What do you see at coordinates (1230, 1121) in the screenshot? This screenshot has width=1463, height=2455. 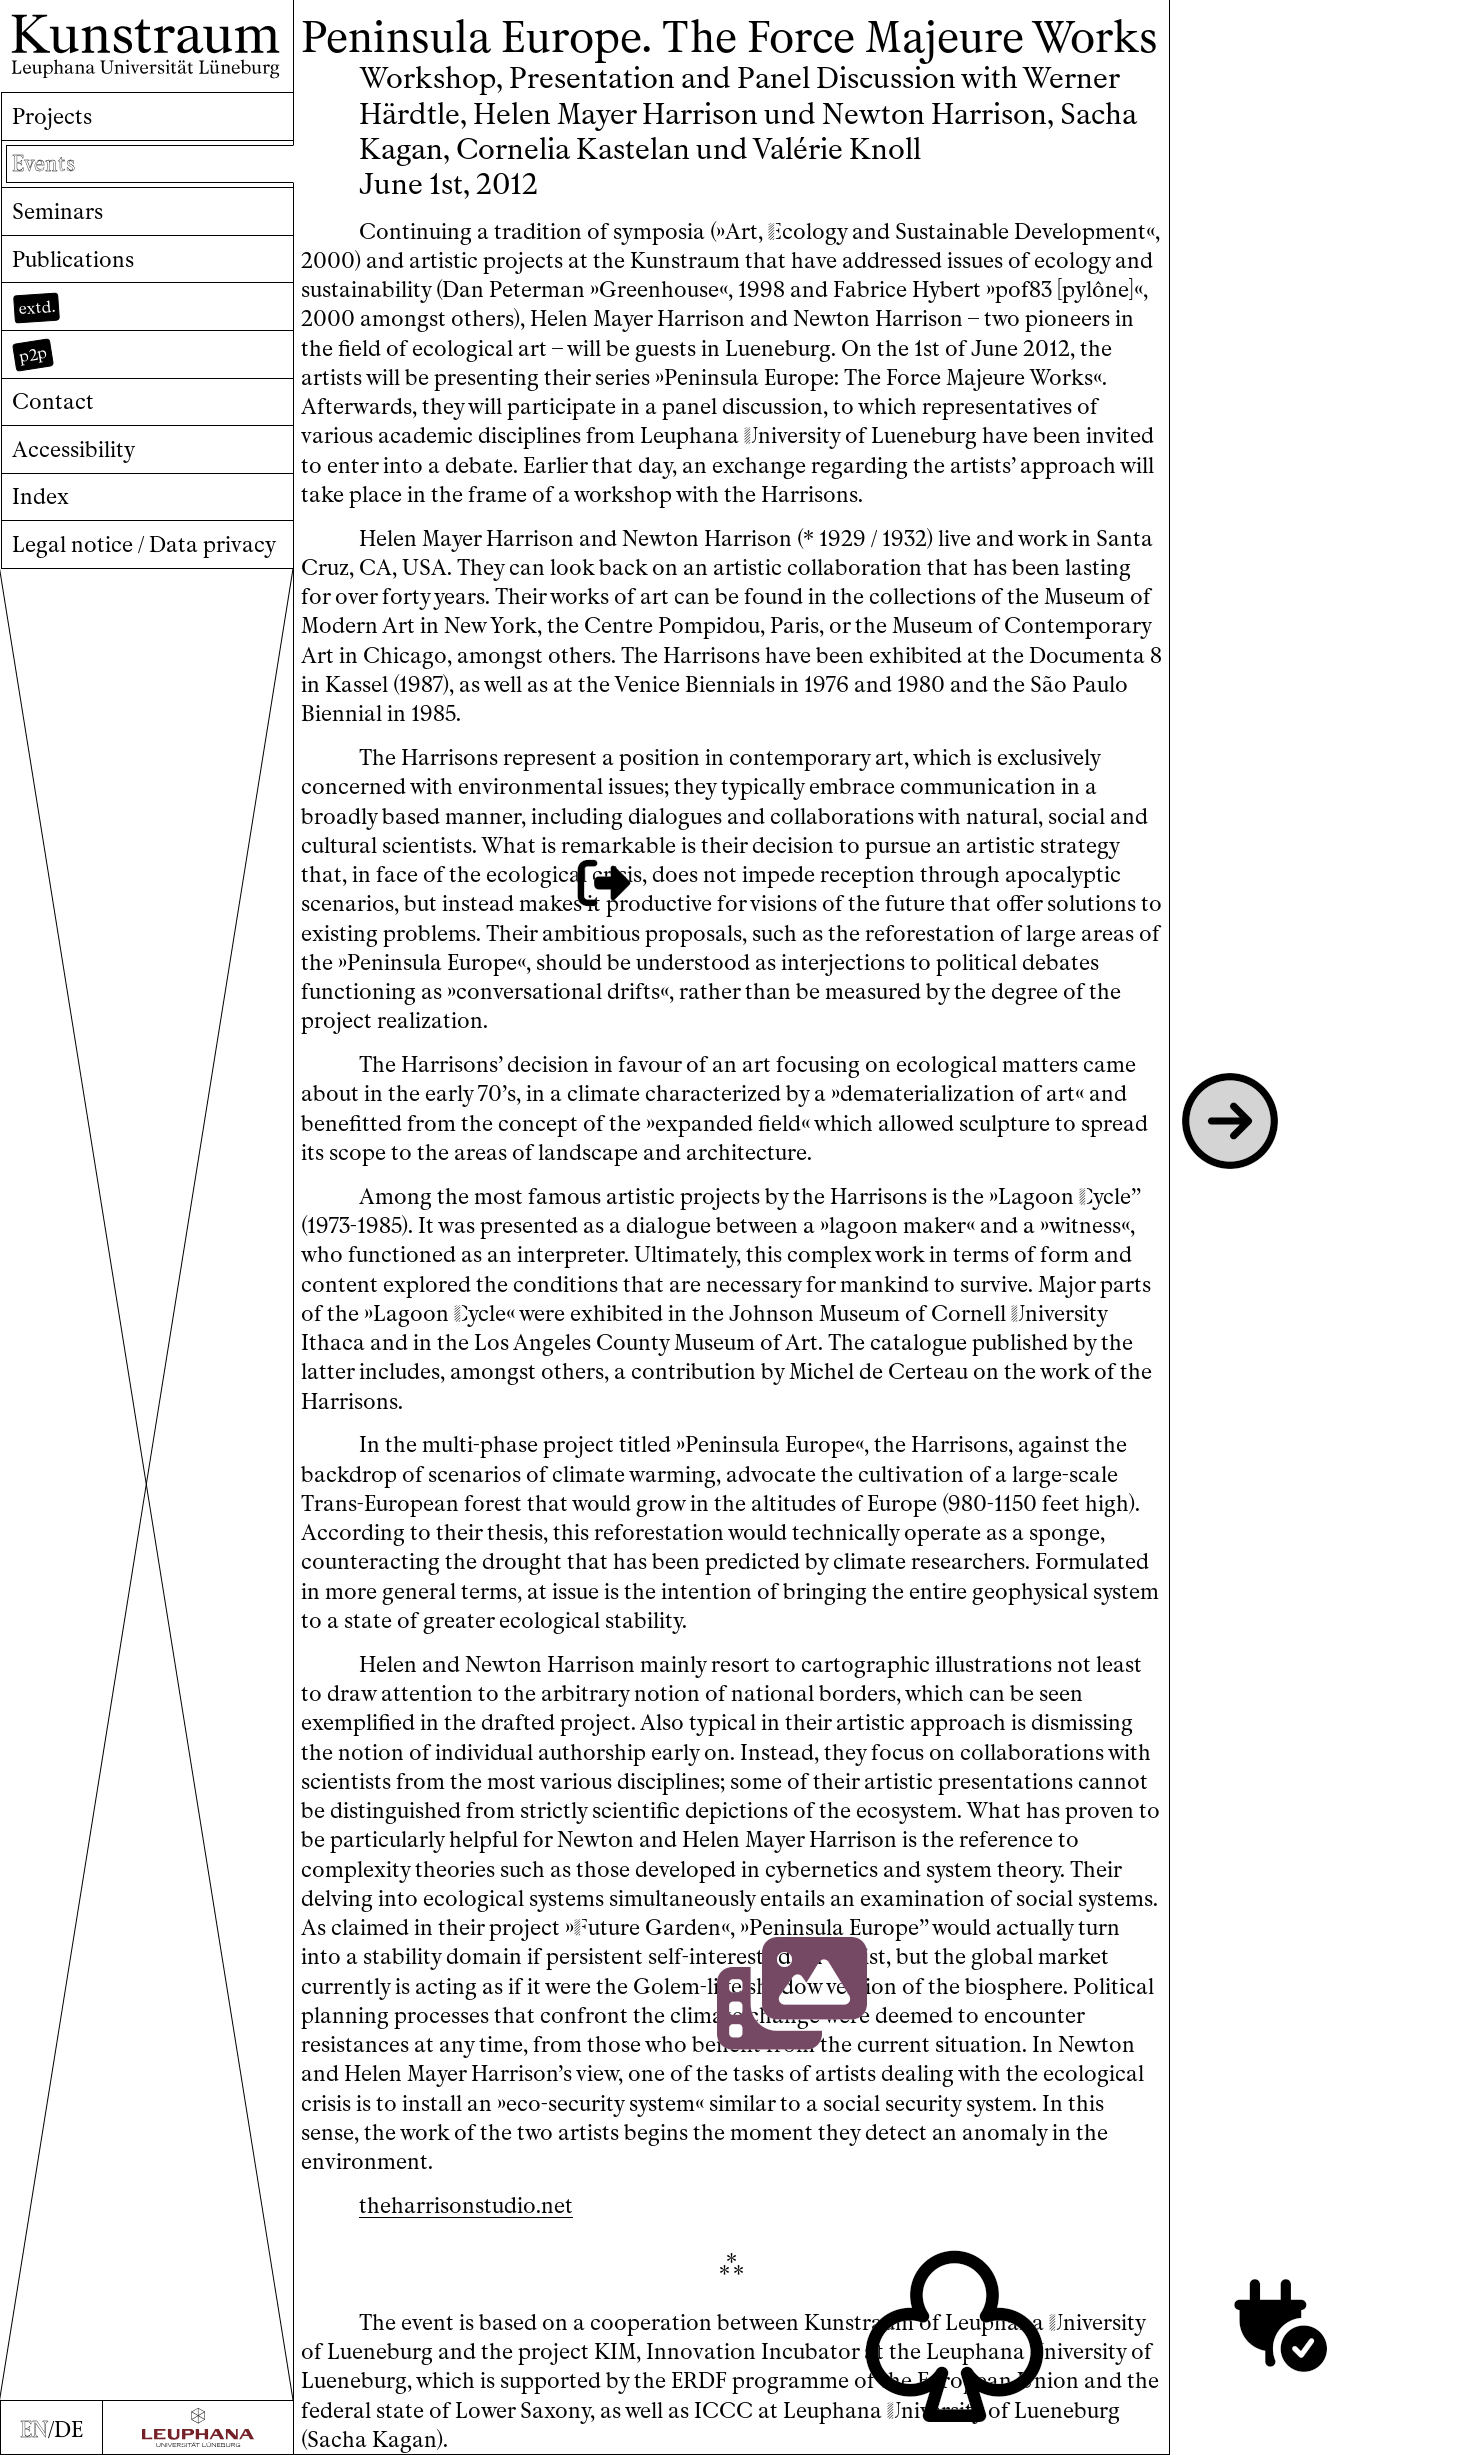 I see `proceed to the next step` at bounding box center [1230, 1121].